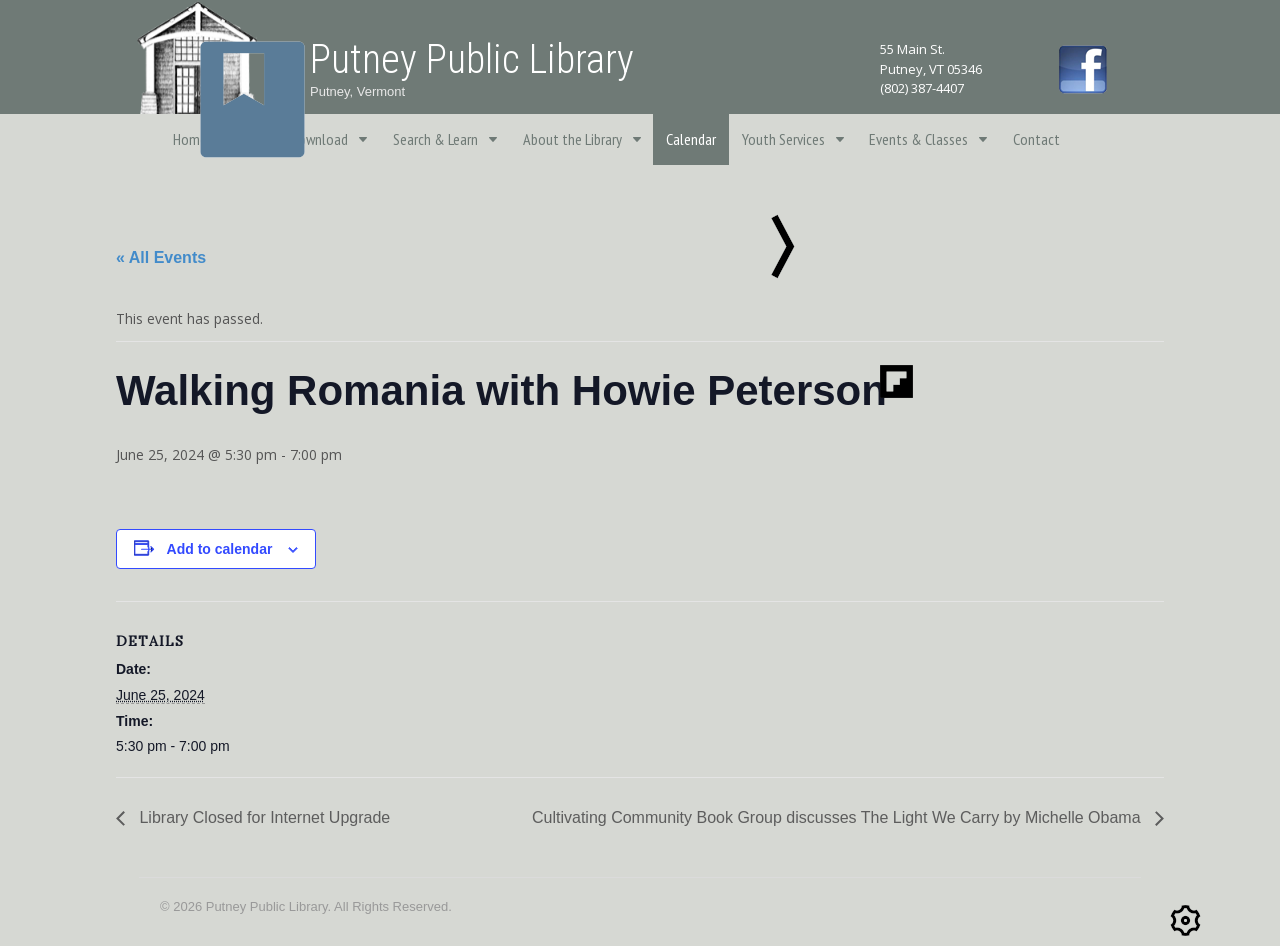  Describe the element at coordinates (252, 99) in the screenshot. I see `view bookmarked file` at that location.